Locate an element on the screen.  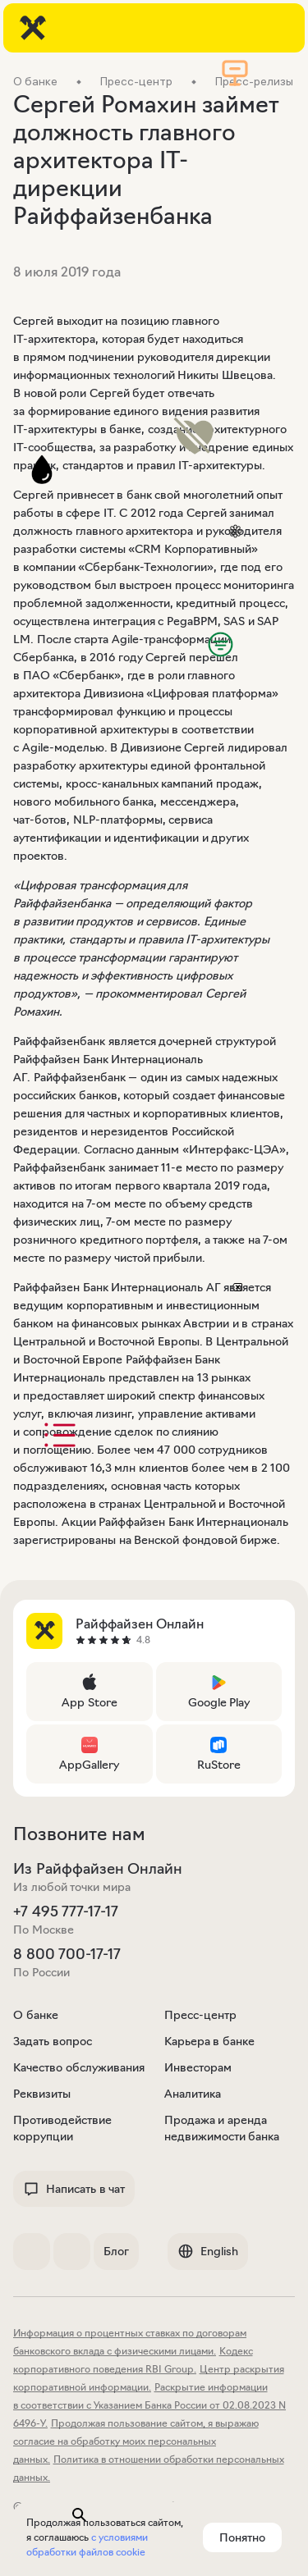
search for content is located at coordinates (79, 2514).